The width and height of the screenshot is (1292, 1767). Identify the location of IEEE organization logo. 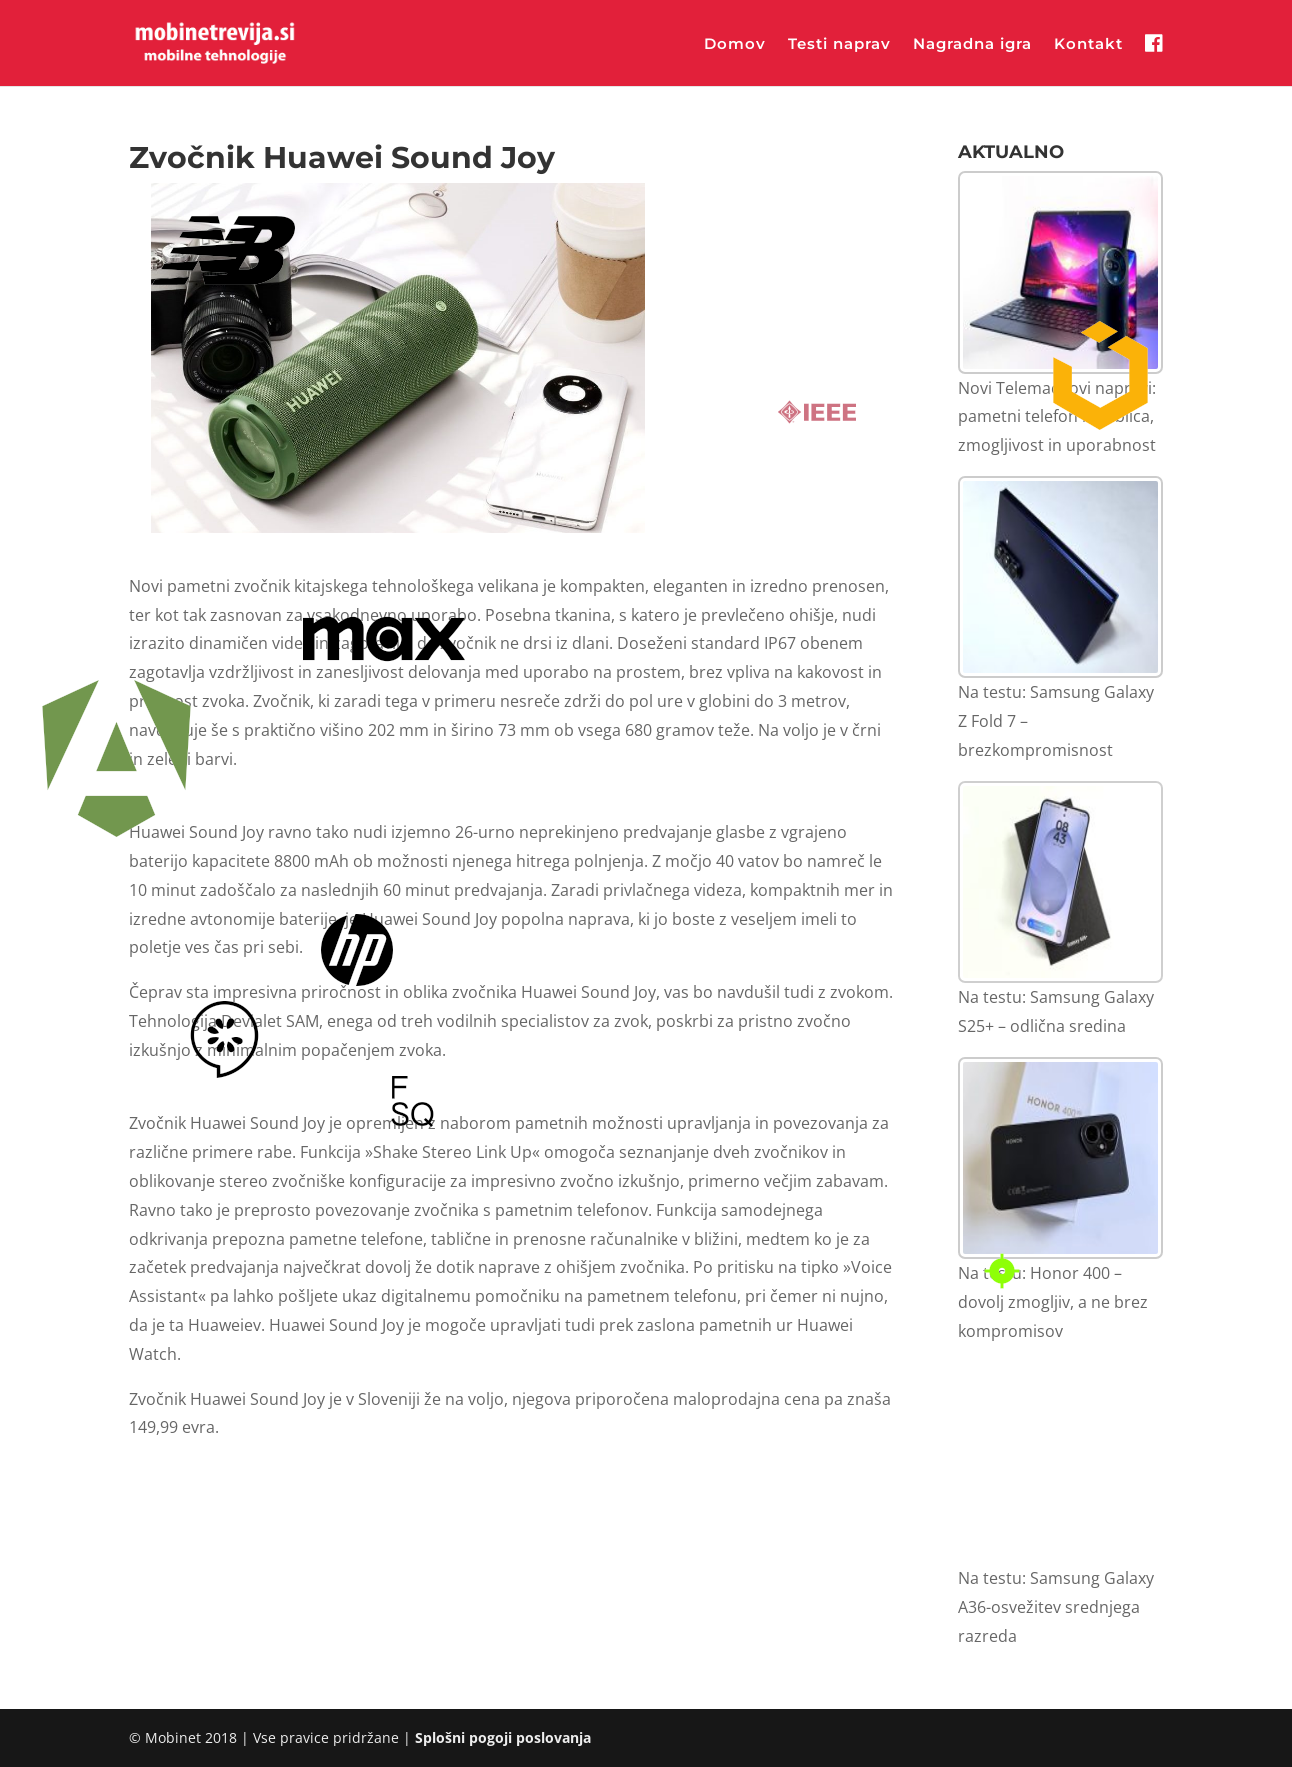
(817, 412).